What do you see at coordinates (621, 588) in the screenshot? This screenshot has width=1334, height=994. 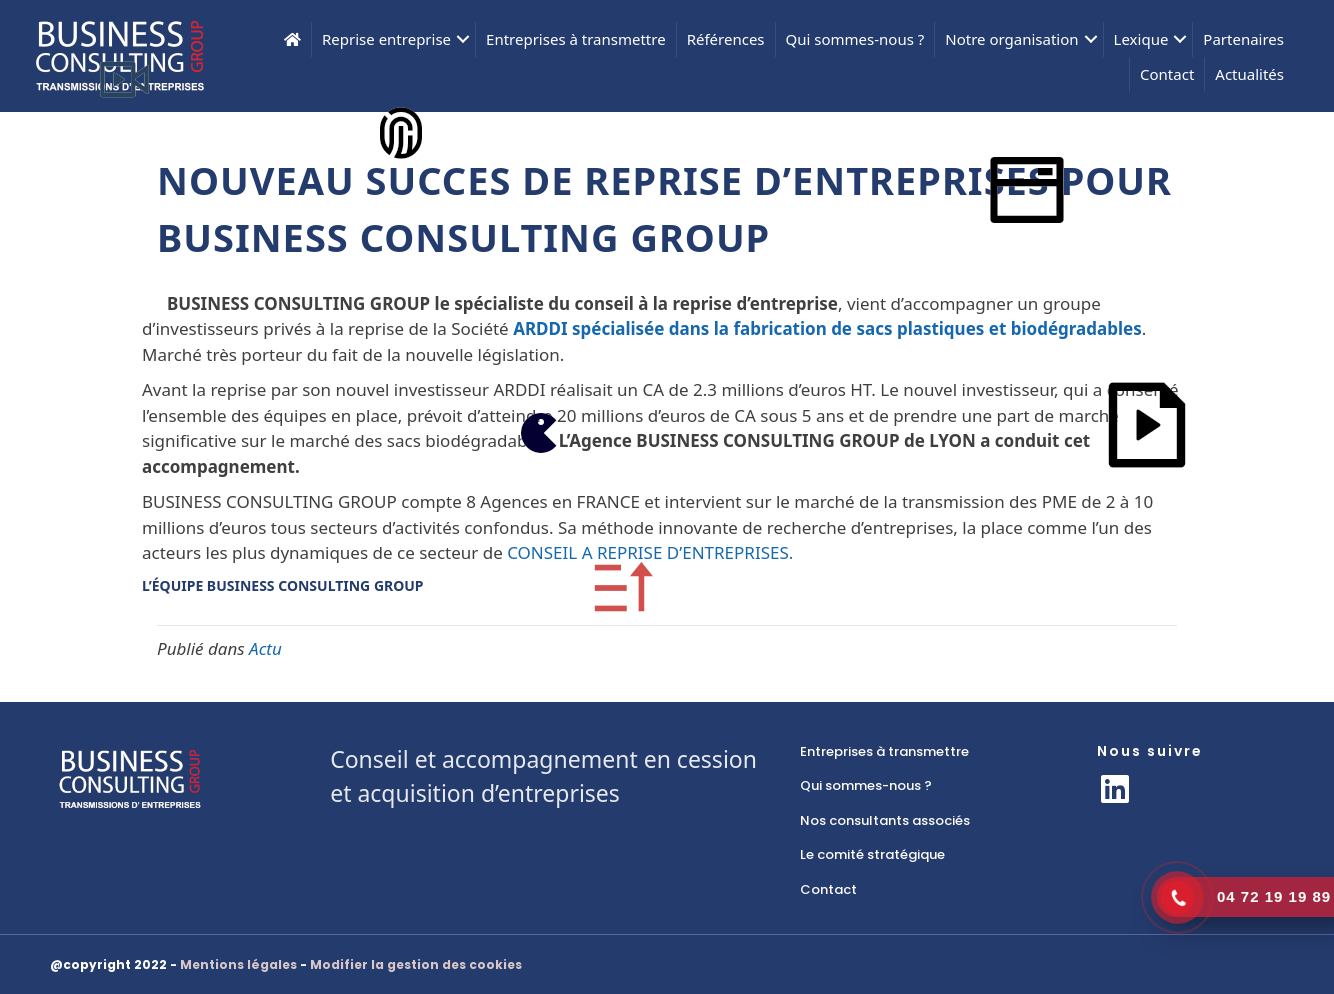 I see `sort items in ascending order` at bounding box center [621, 588].